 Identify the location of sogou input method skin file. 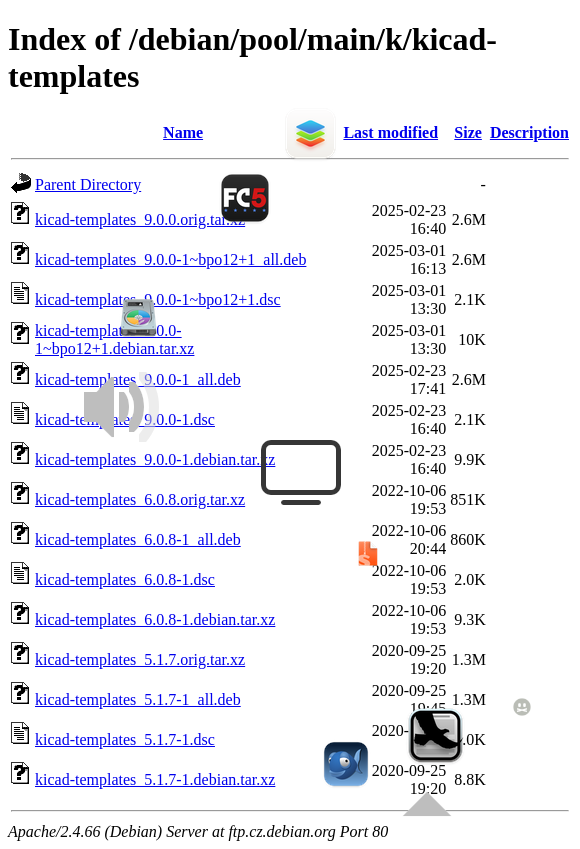
(368, 554).